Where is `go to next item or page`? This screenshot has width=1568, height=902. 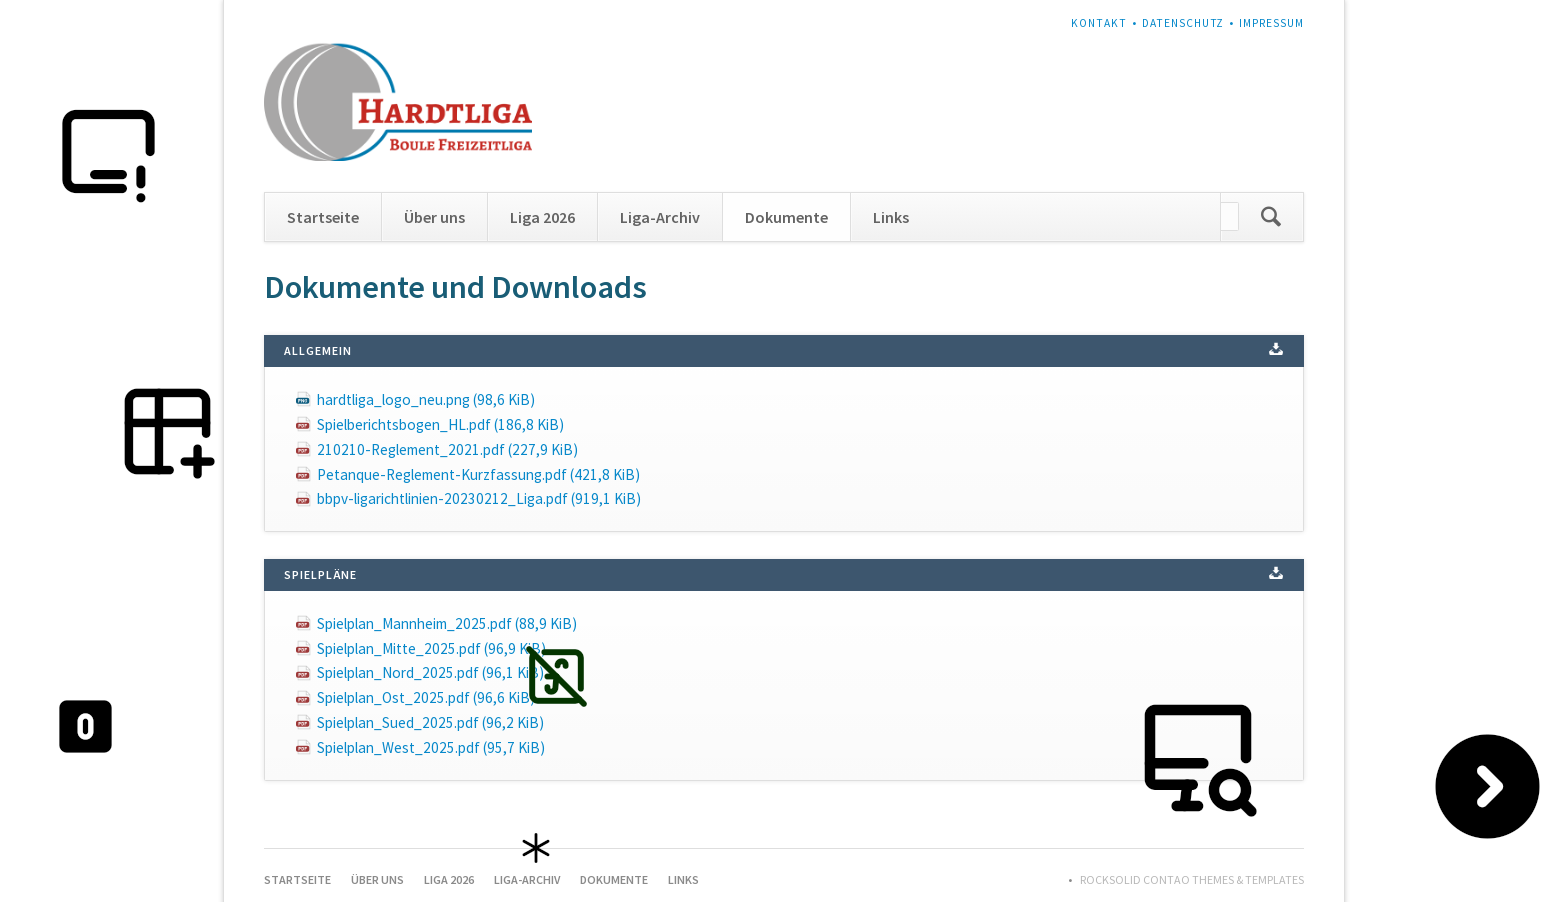
go to next item or page is located at coordinates (1487, 786).